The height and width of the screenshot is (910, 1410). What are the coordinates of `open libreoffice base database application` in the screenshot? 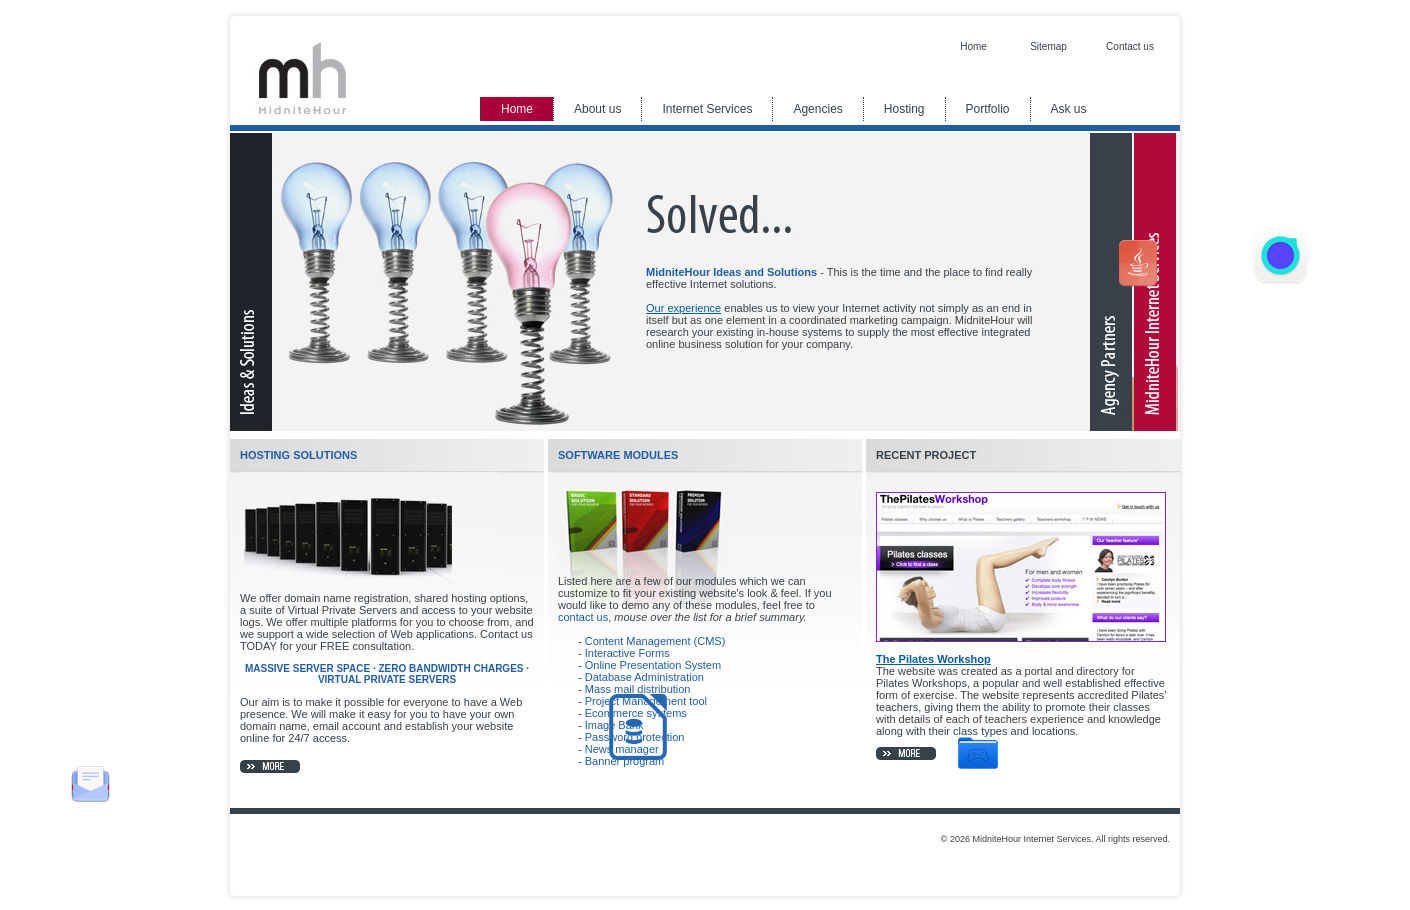 It's located at (638, 727).